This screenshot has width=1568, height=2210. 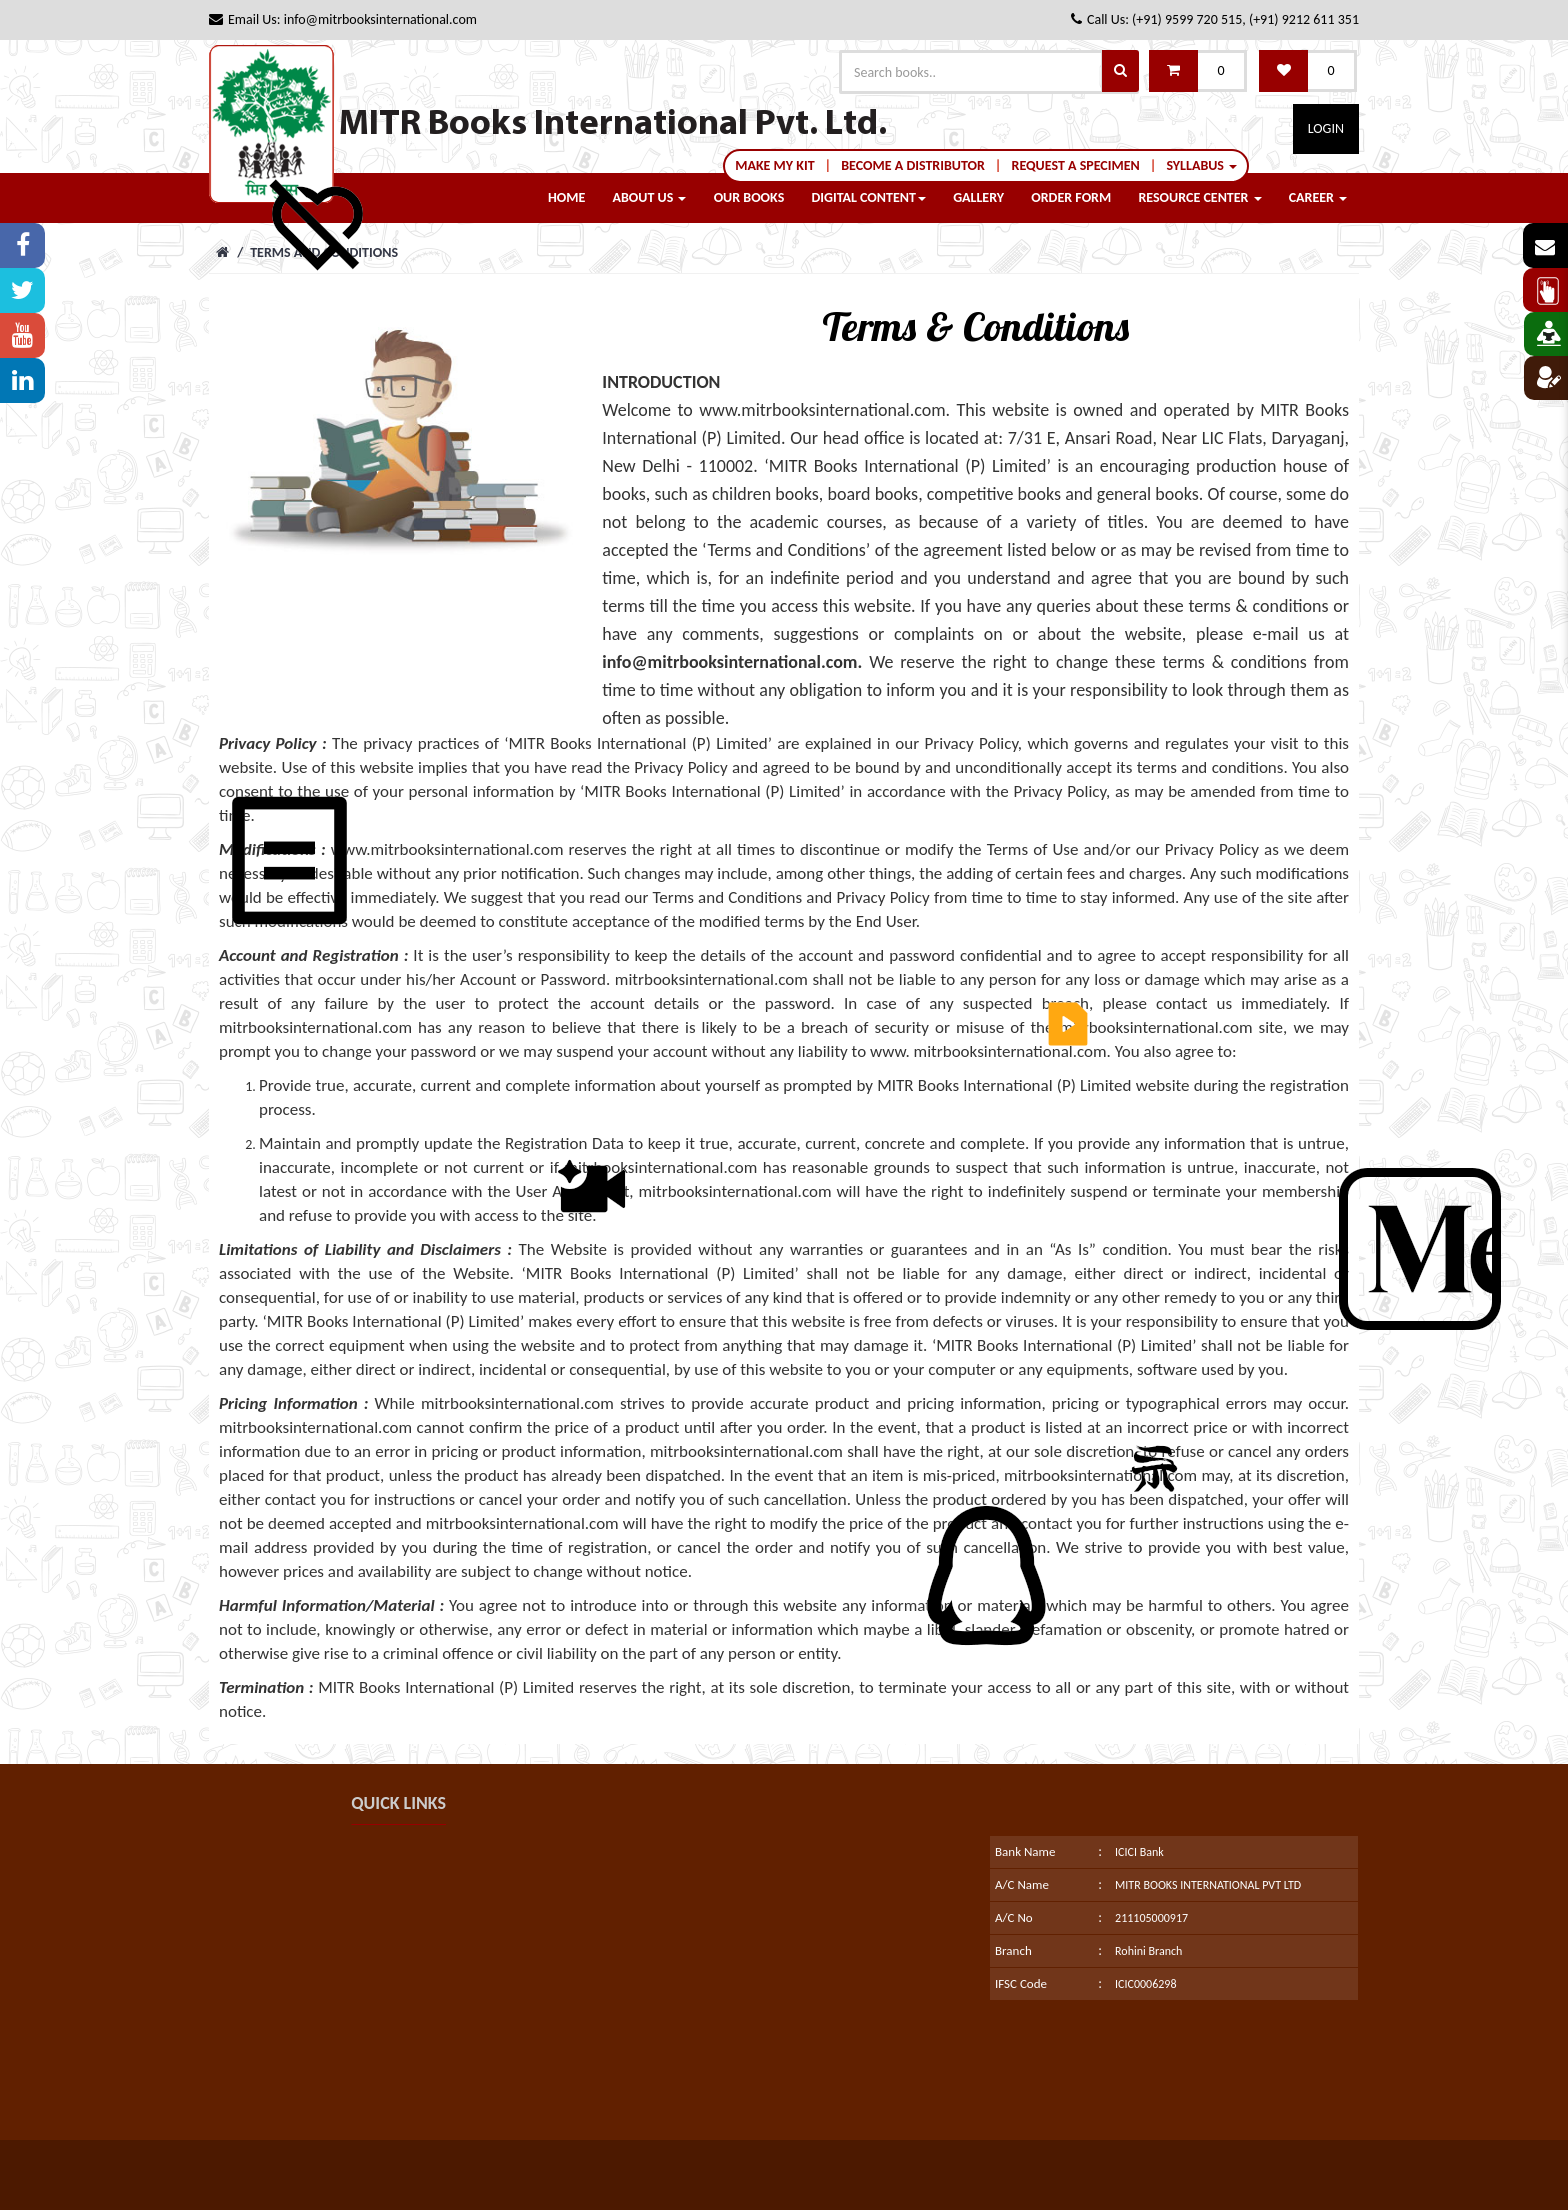 I want to click on open a video file, so click(x=1068, y=1024).